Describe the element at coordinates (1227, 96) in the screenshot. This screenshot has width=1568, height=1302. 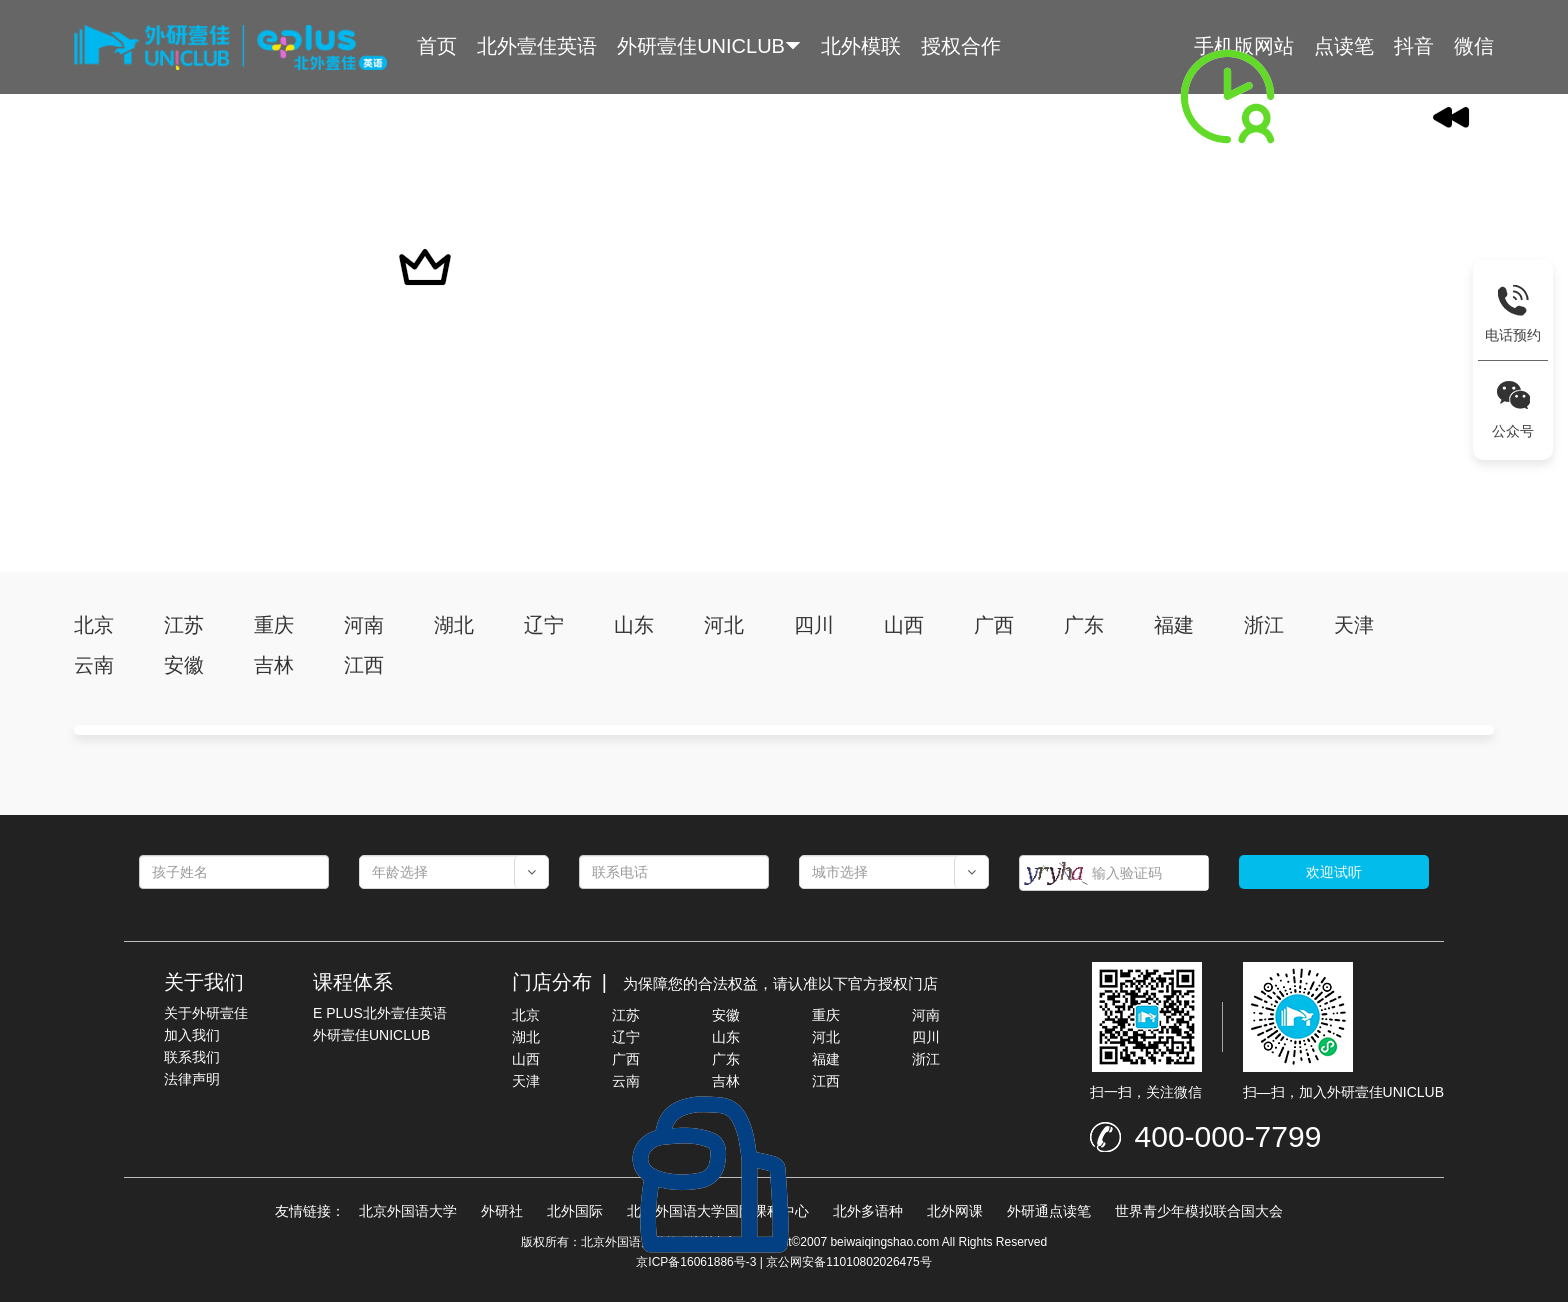
I see `view user's time or schedule` at that location.